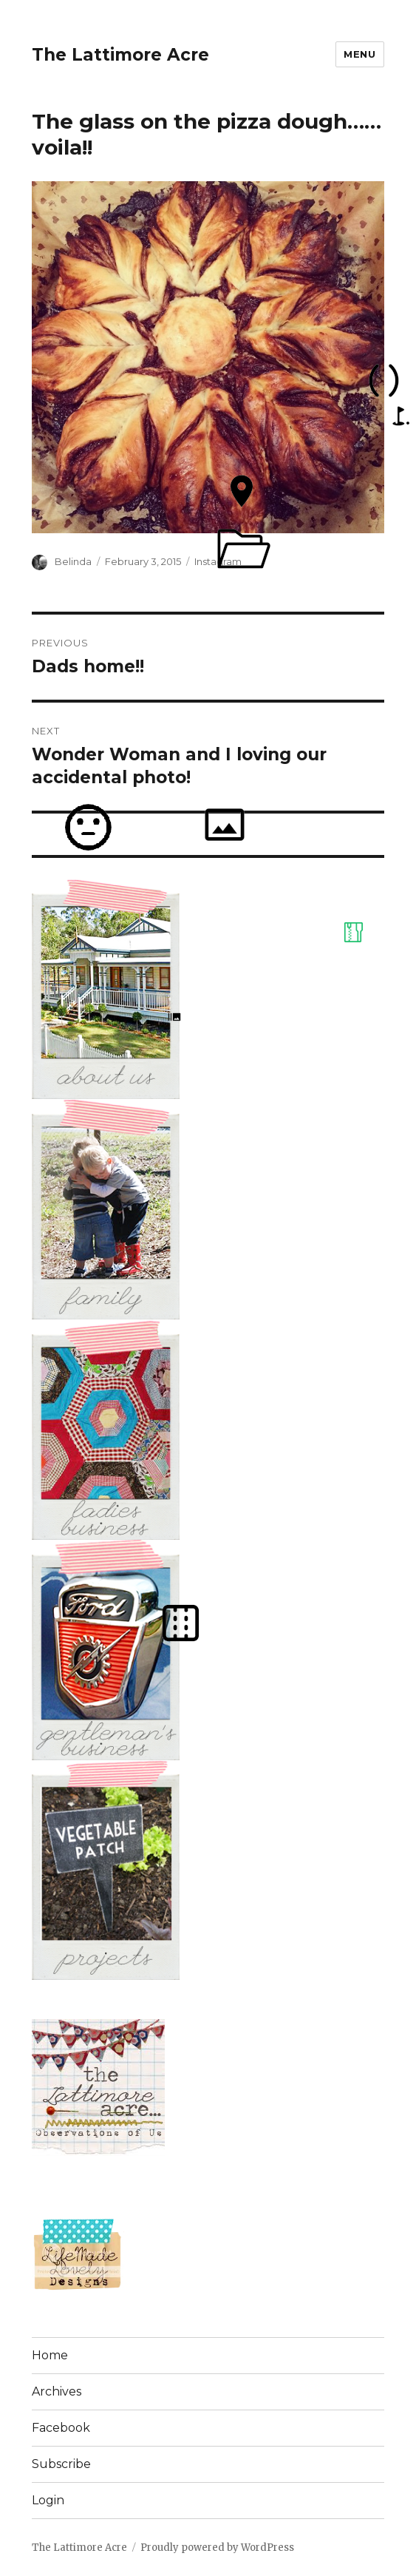 The height and width of the screenshot is (2576, 416). What do you see at coordinates (174, 1017) in the screenshot?
I see `enable burst mode for rapid photo capture` at bounding box center [174, 1017].